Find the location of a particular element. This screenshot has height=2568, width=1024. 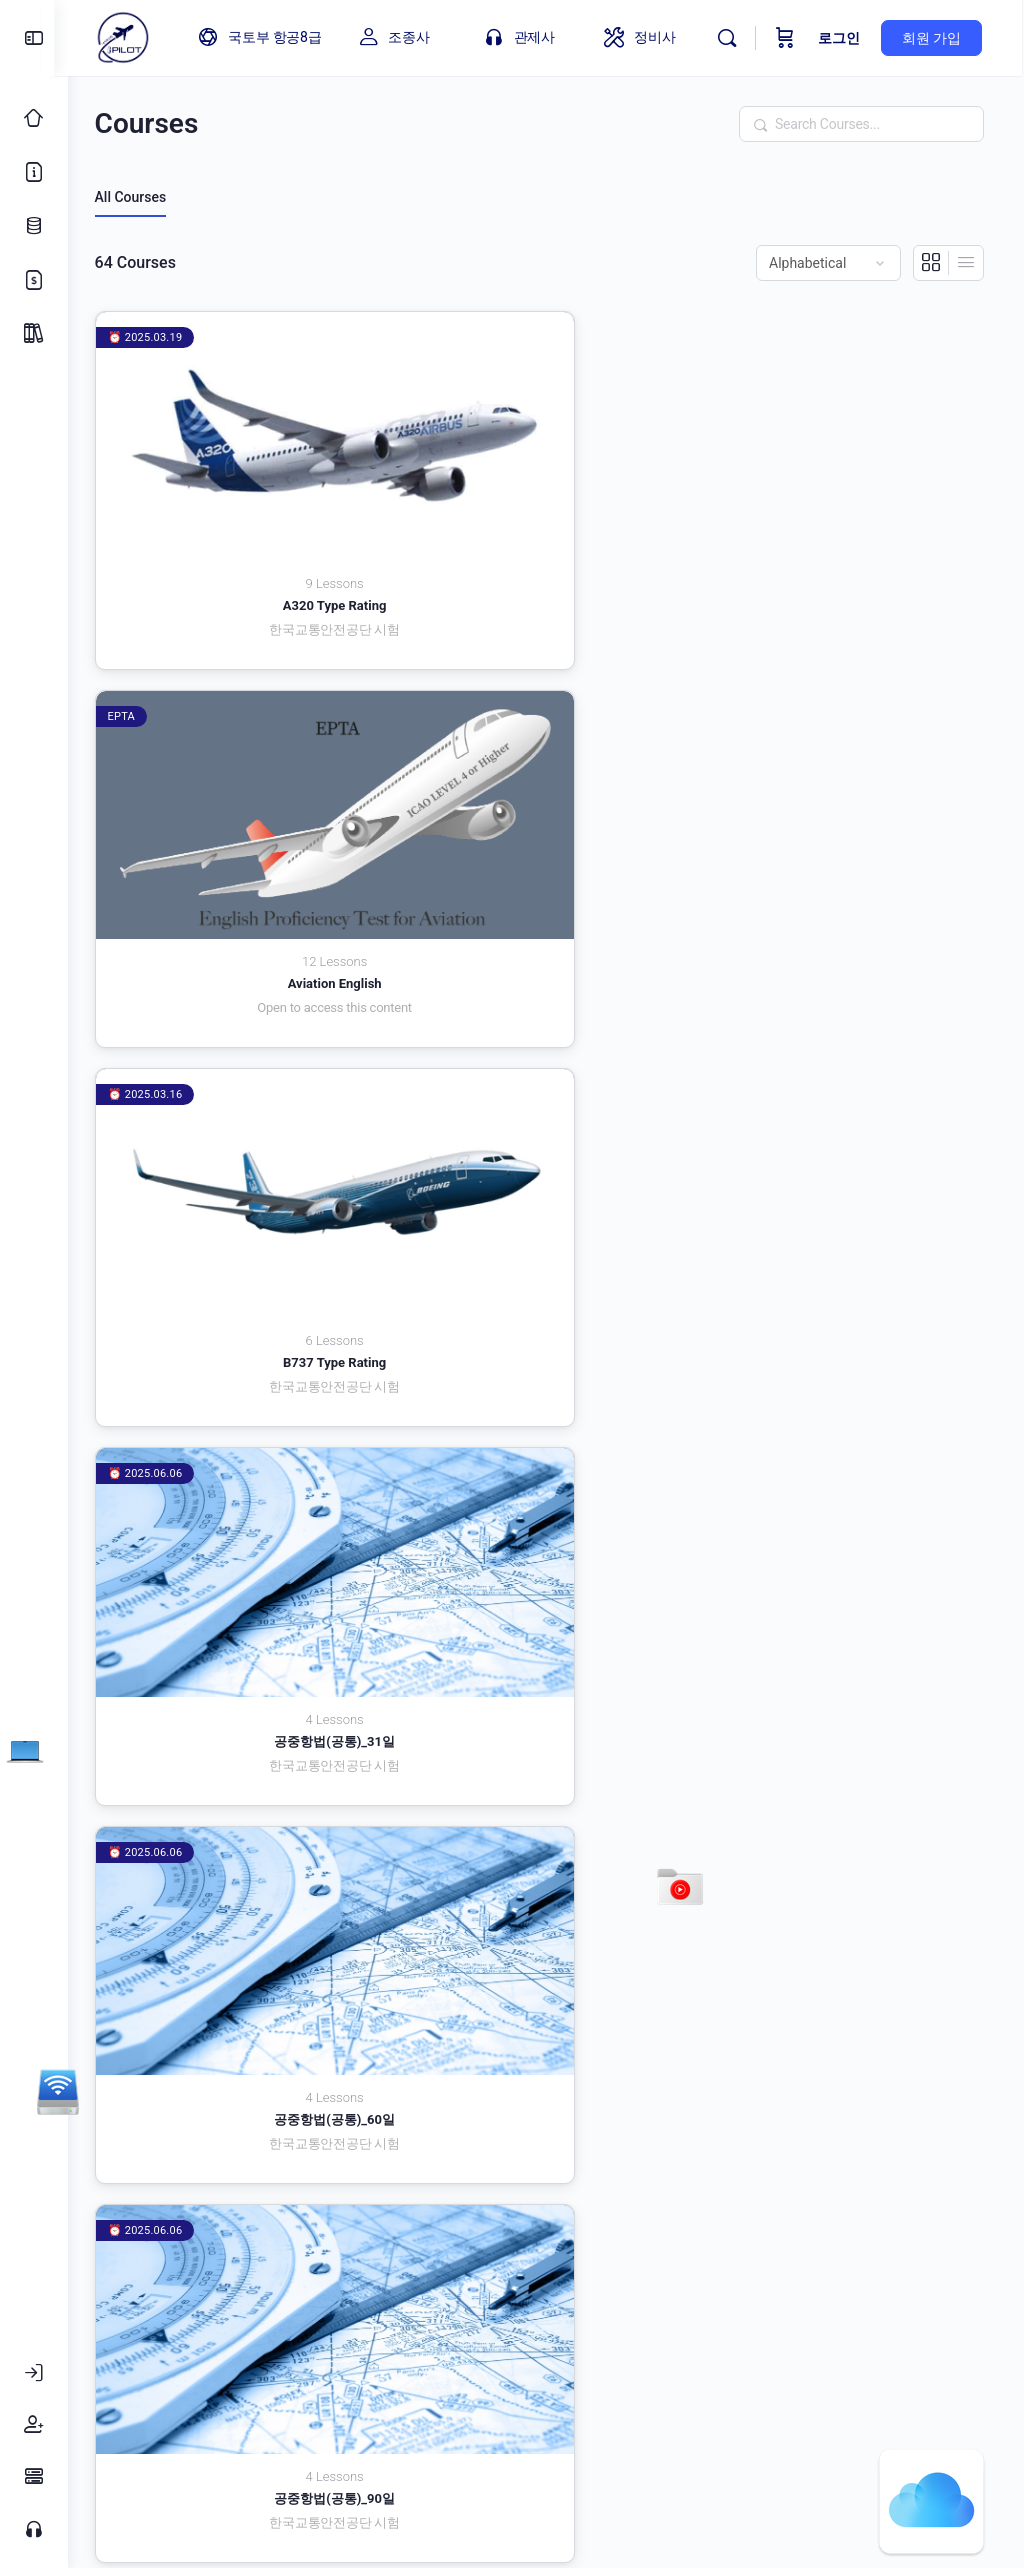

open youtube music downloads folder is located at coordinates (680, 1888).